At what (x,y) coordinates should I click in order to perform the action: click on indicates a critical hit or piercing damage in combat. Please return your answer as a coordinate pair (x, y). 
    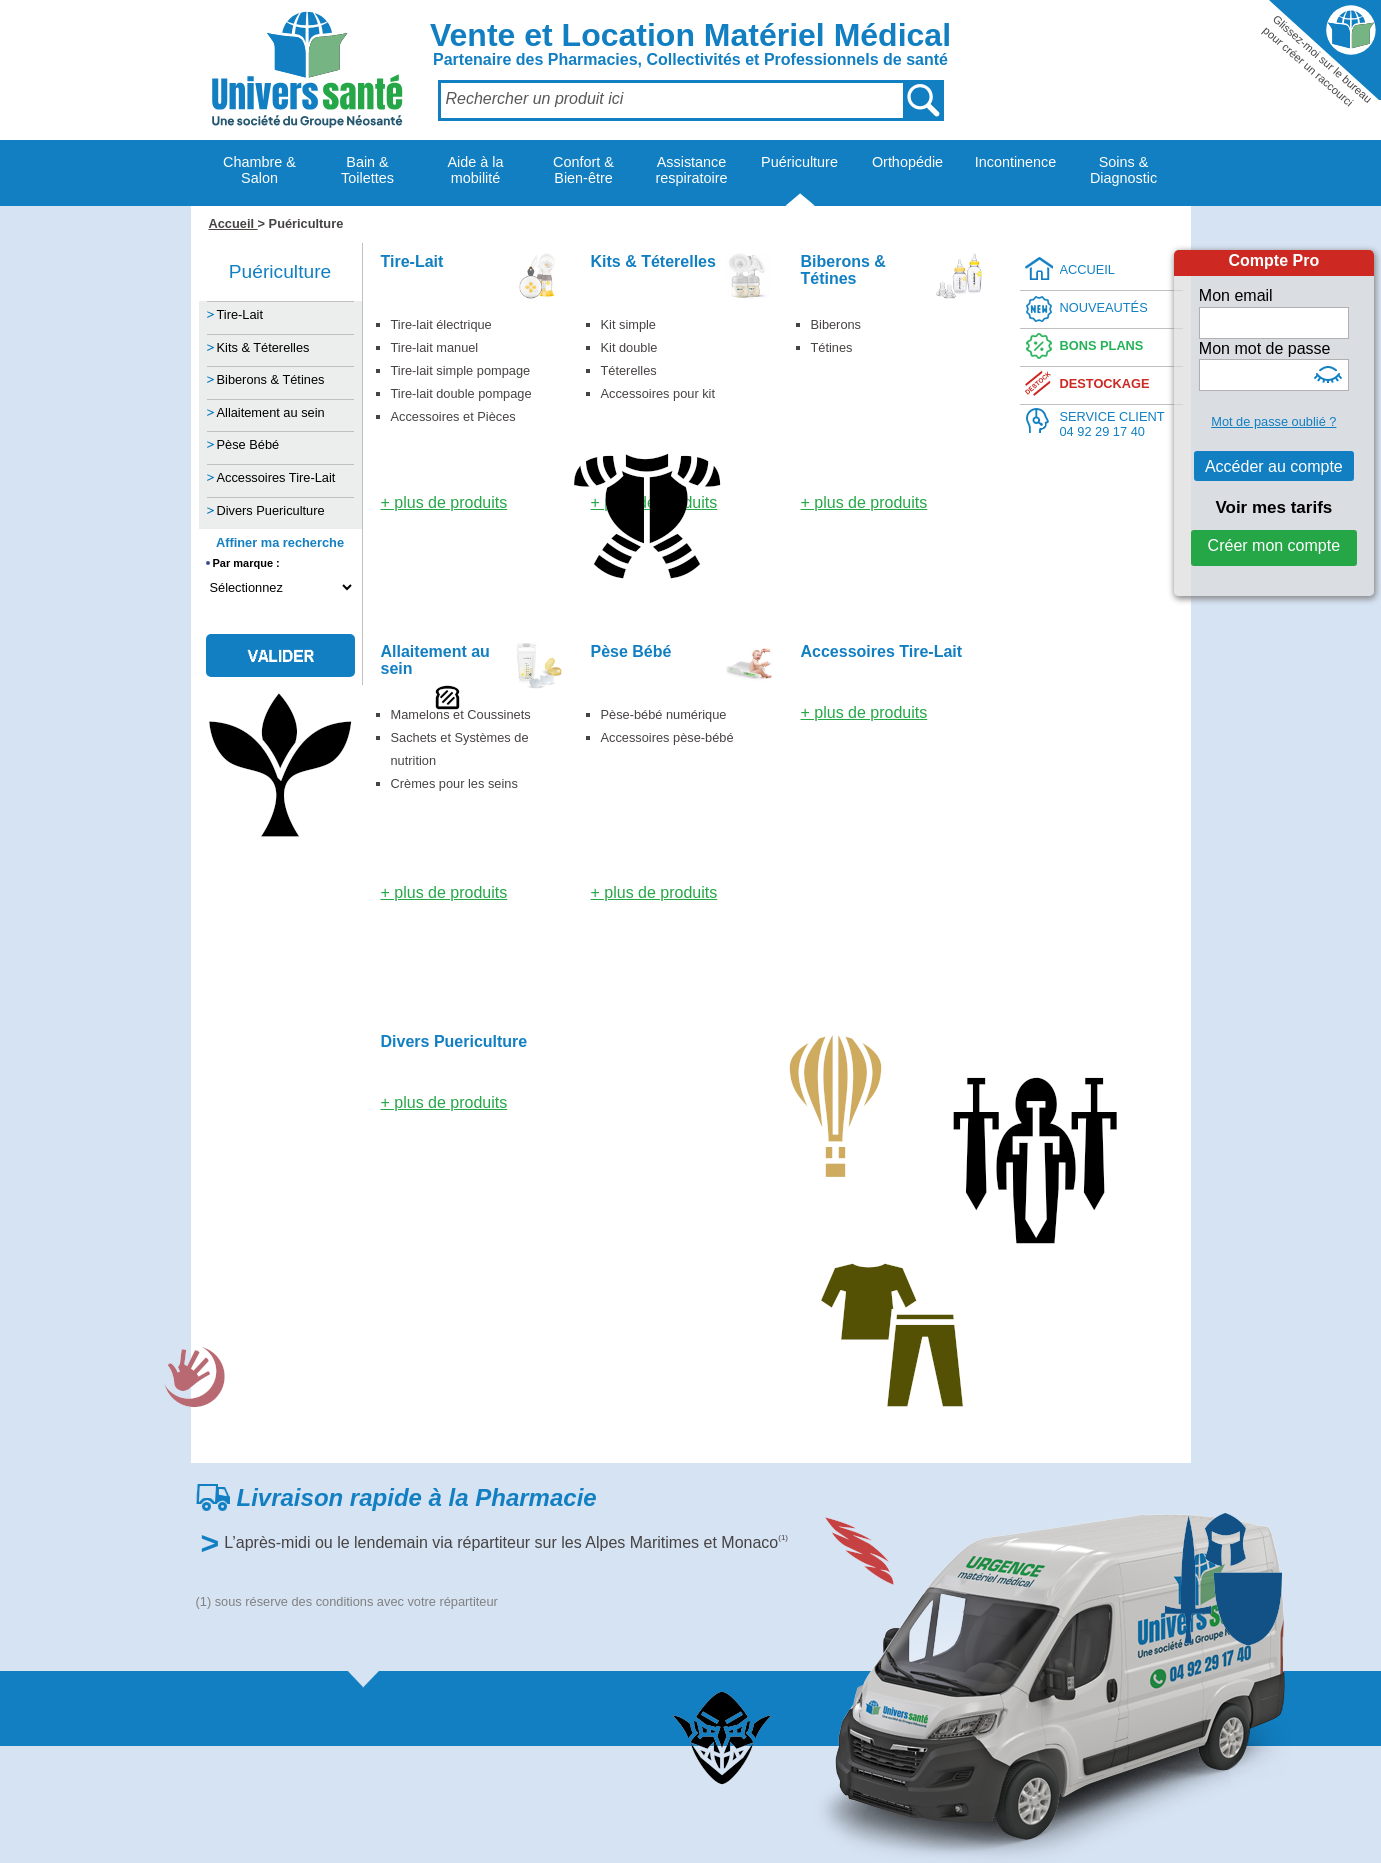
    Looking at the image, I should click on (859, 1550).